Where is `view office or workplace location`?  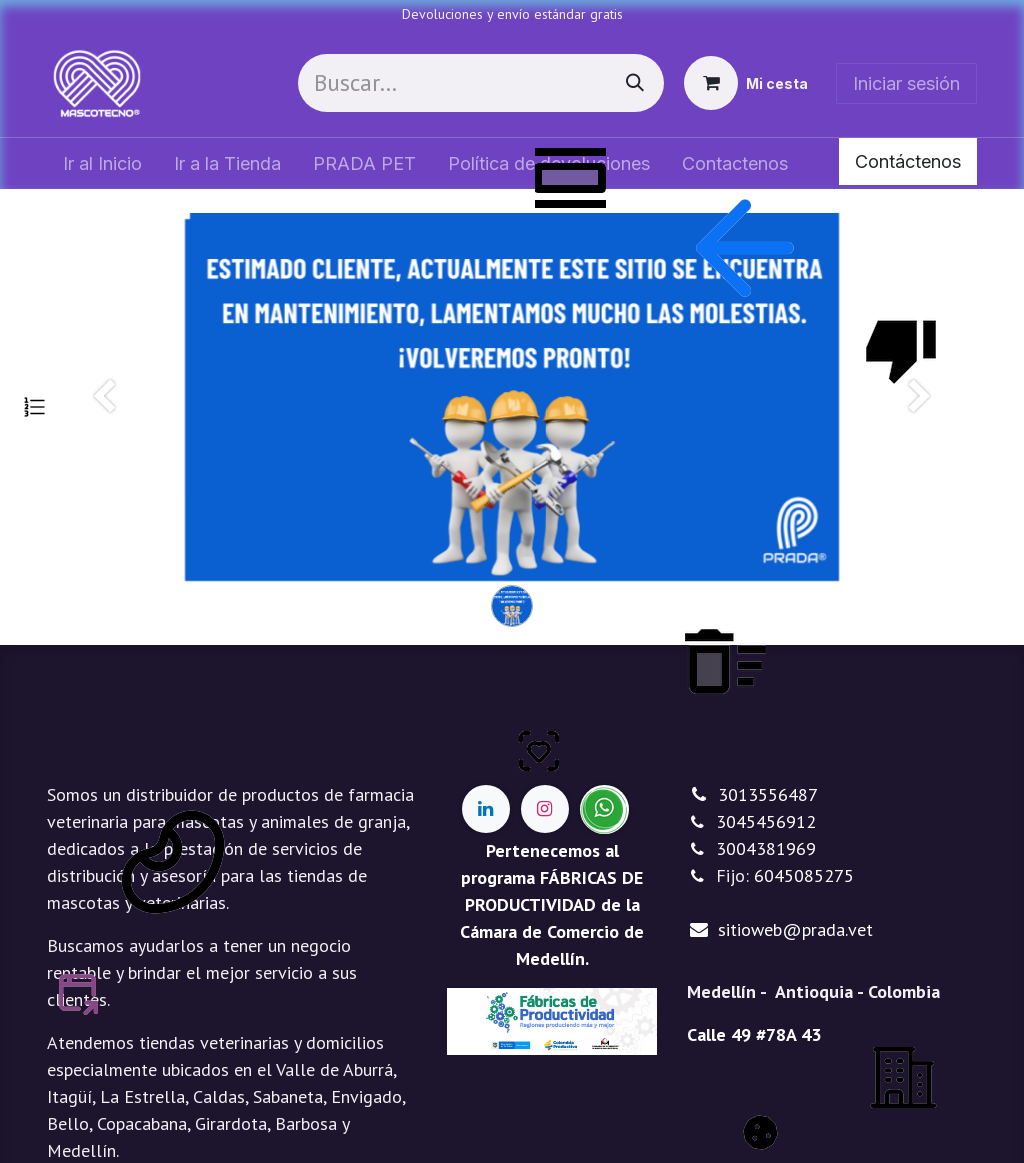 view office or workplace location is located at coordinates (903, 1077).